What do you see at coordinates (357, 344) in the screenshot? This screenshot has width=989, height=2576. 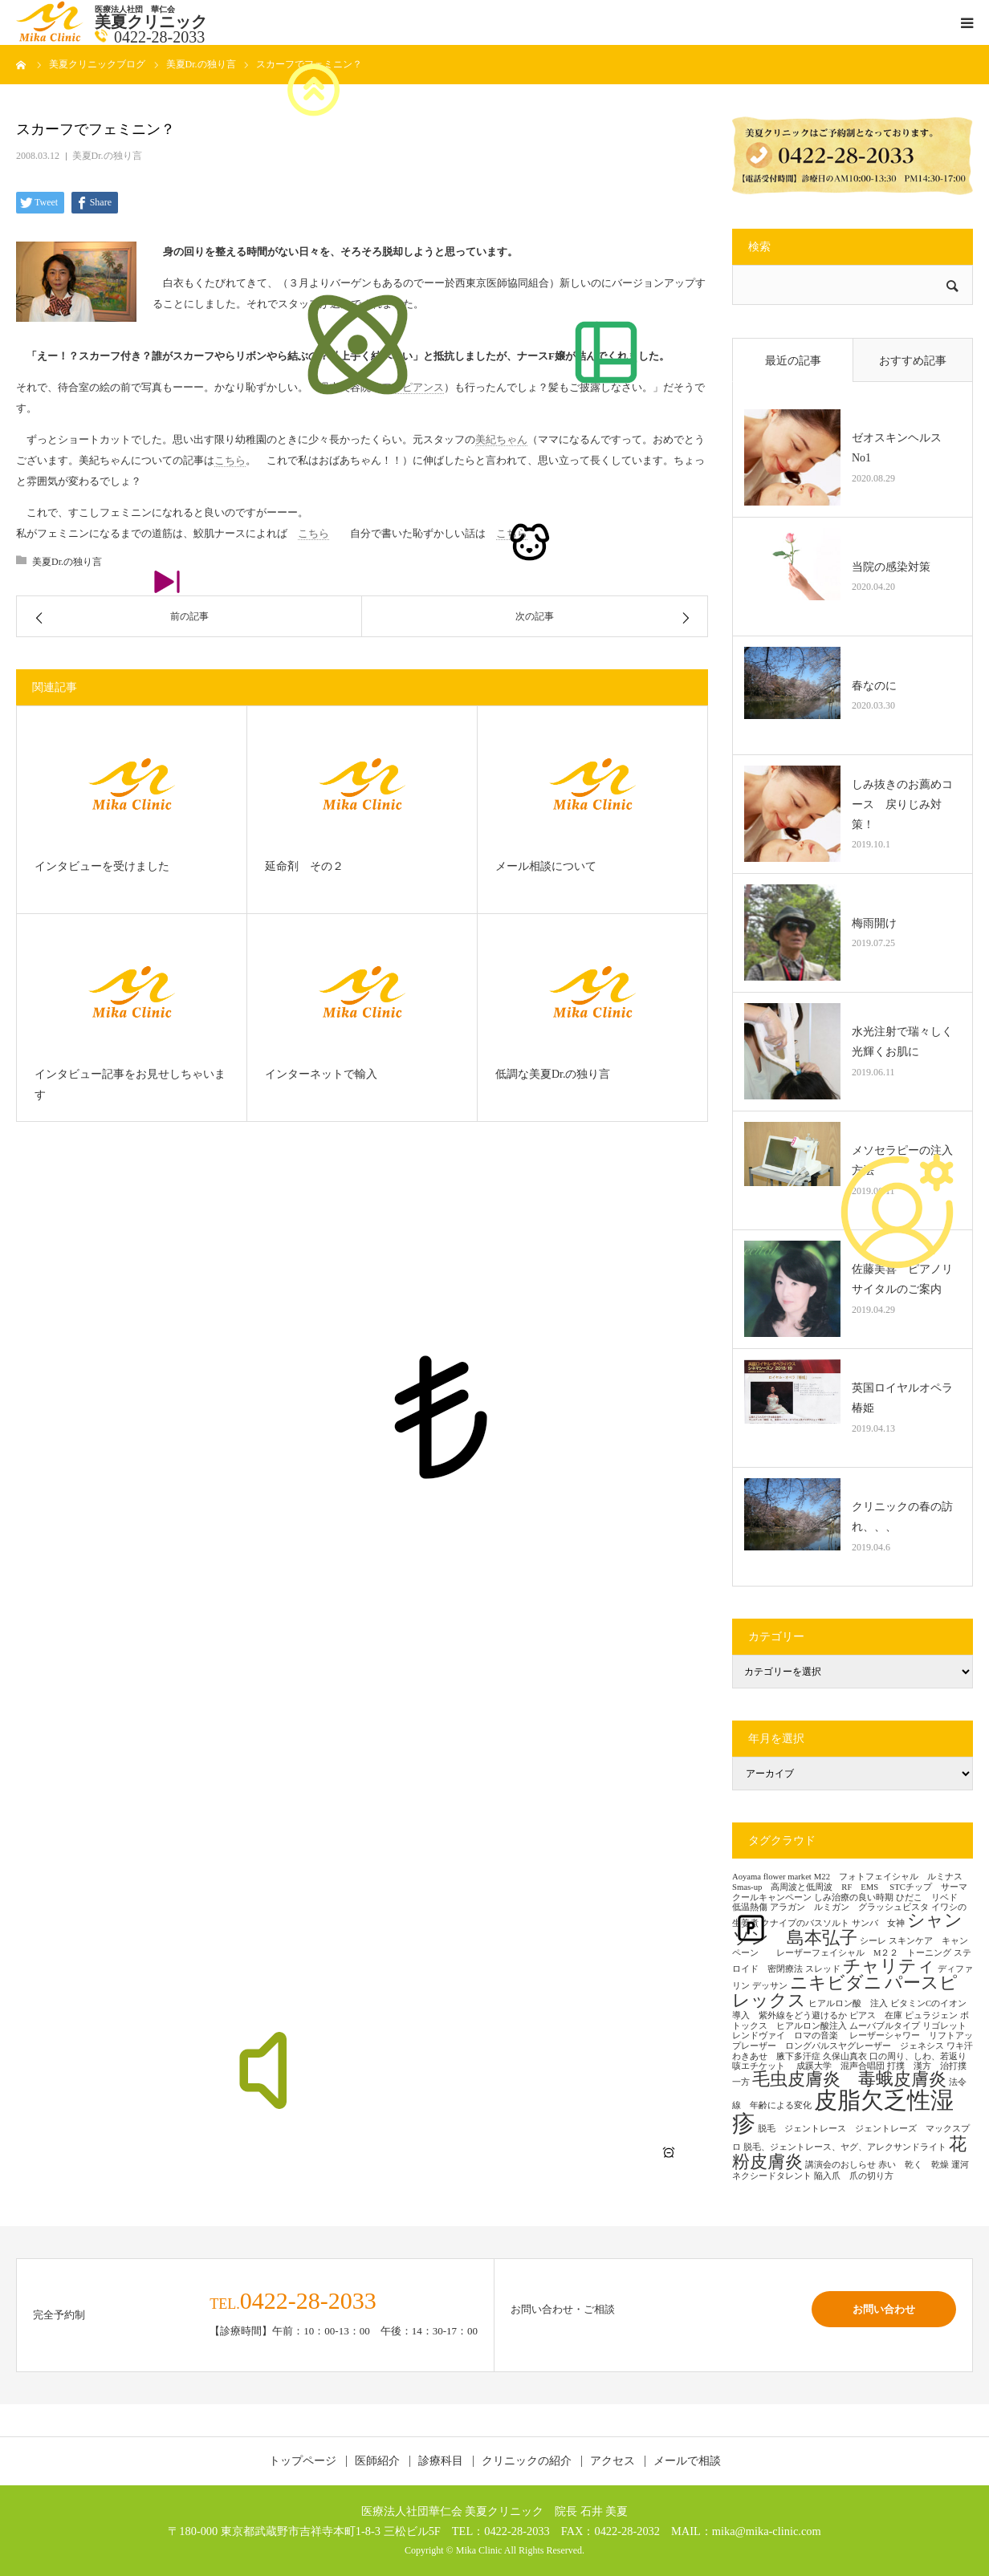 I see `access science or chemistry-related features` at bounding box center [357, 344].